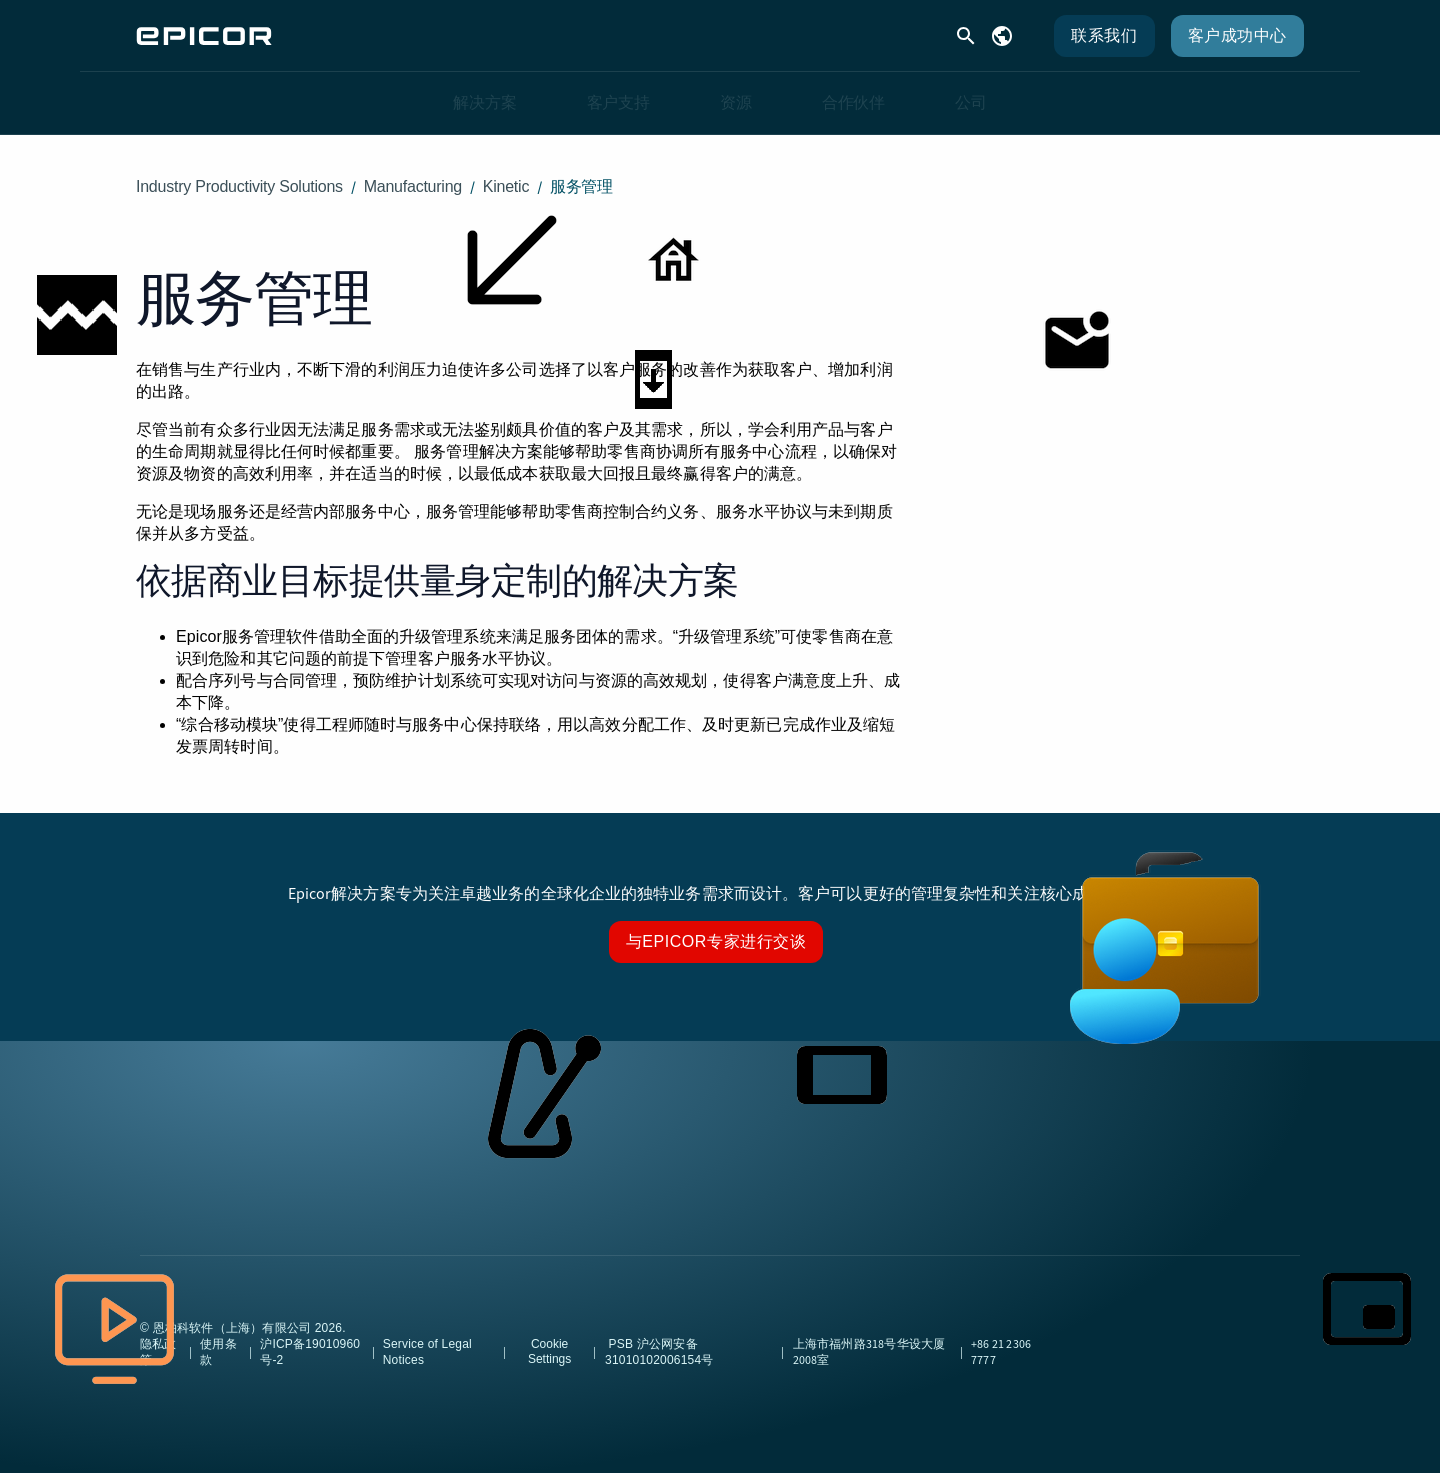 The height and width of the screenshot is (1473, 1440). Describe the element at coordinates (842, 1075) in the screenshot. I see `switch device to landscape mode` at that location.